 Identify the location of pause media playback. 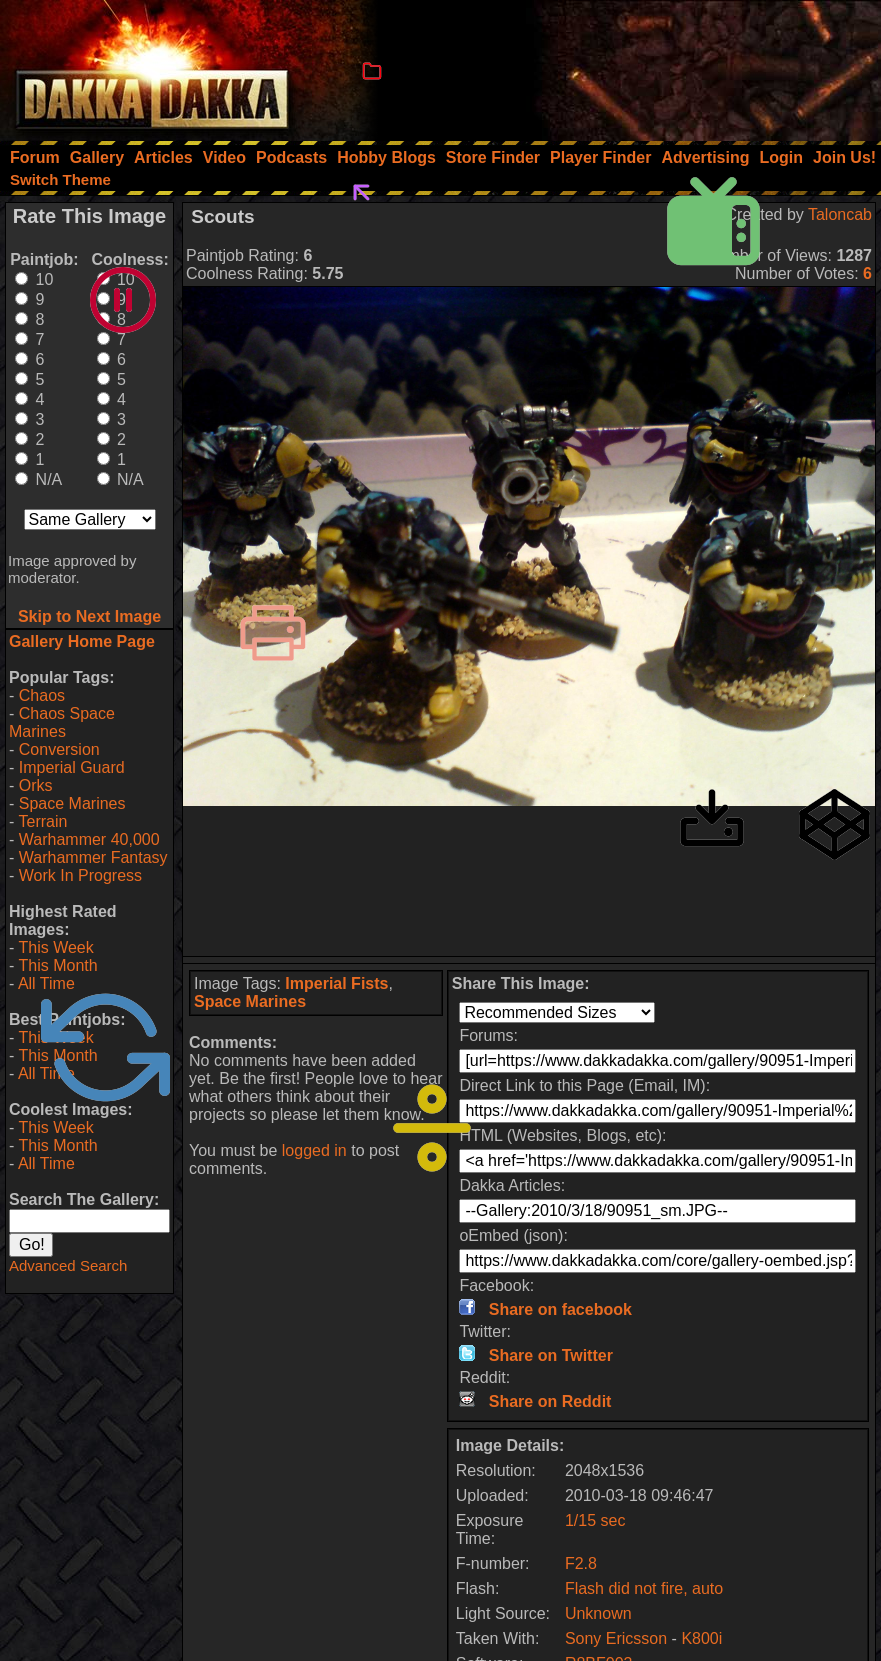
(123, 300).